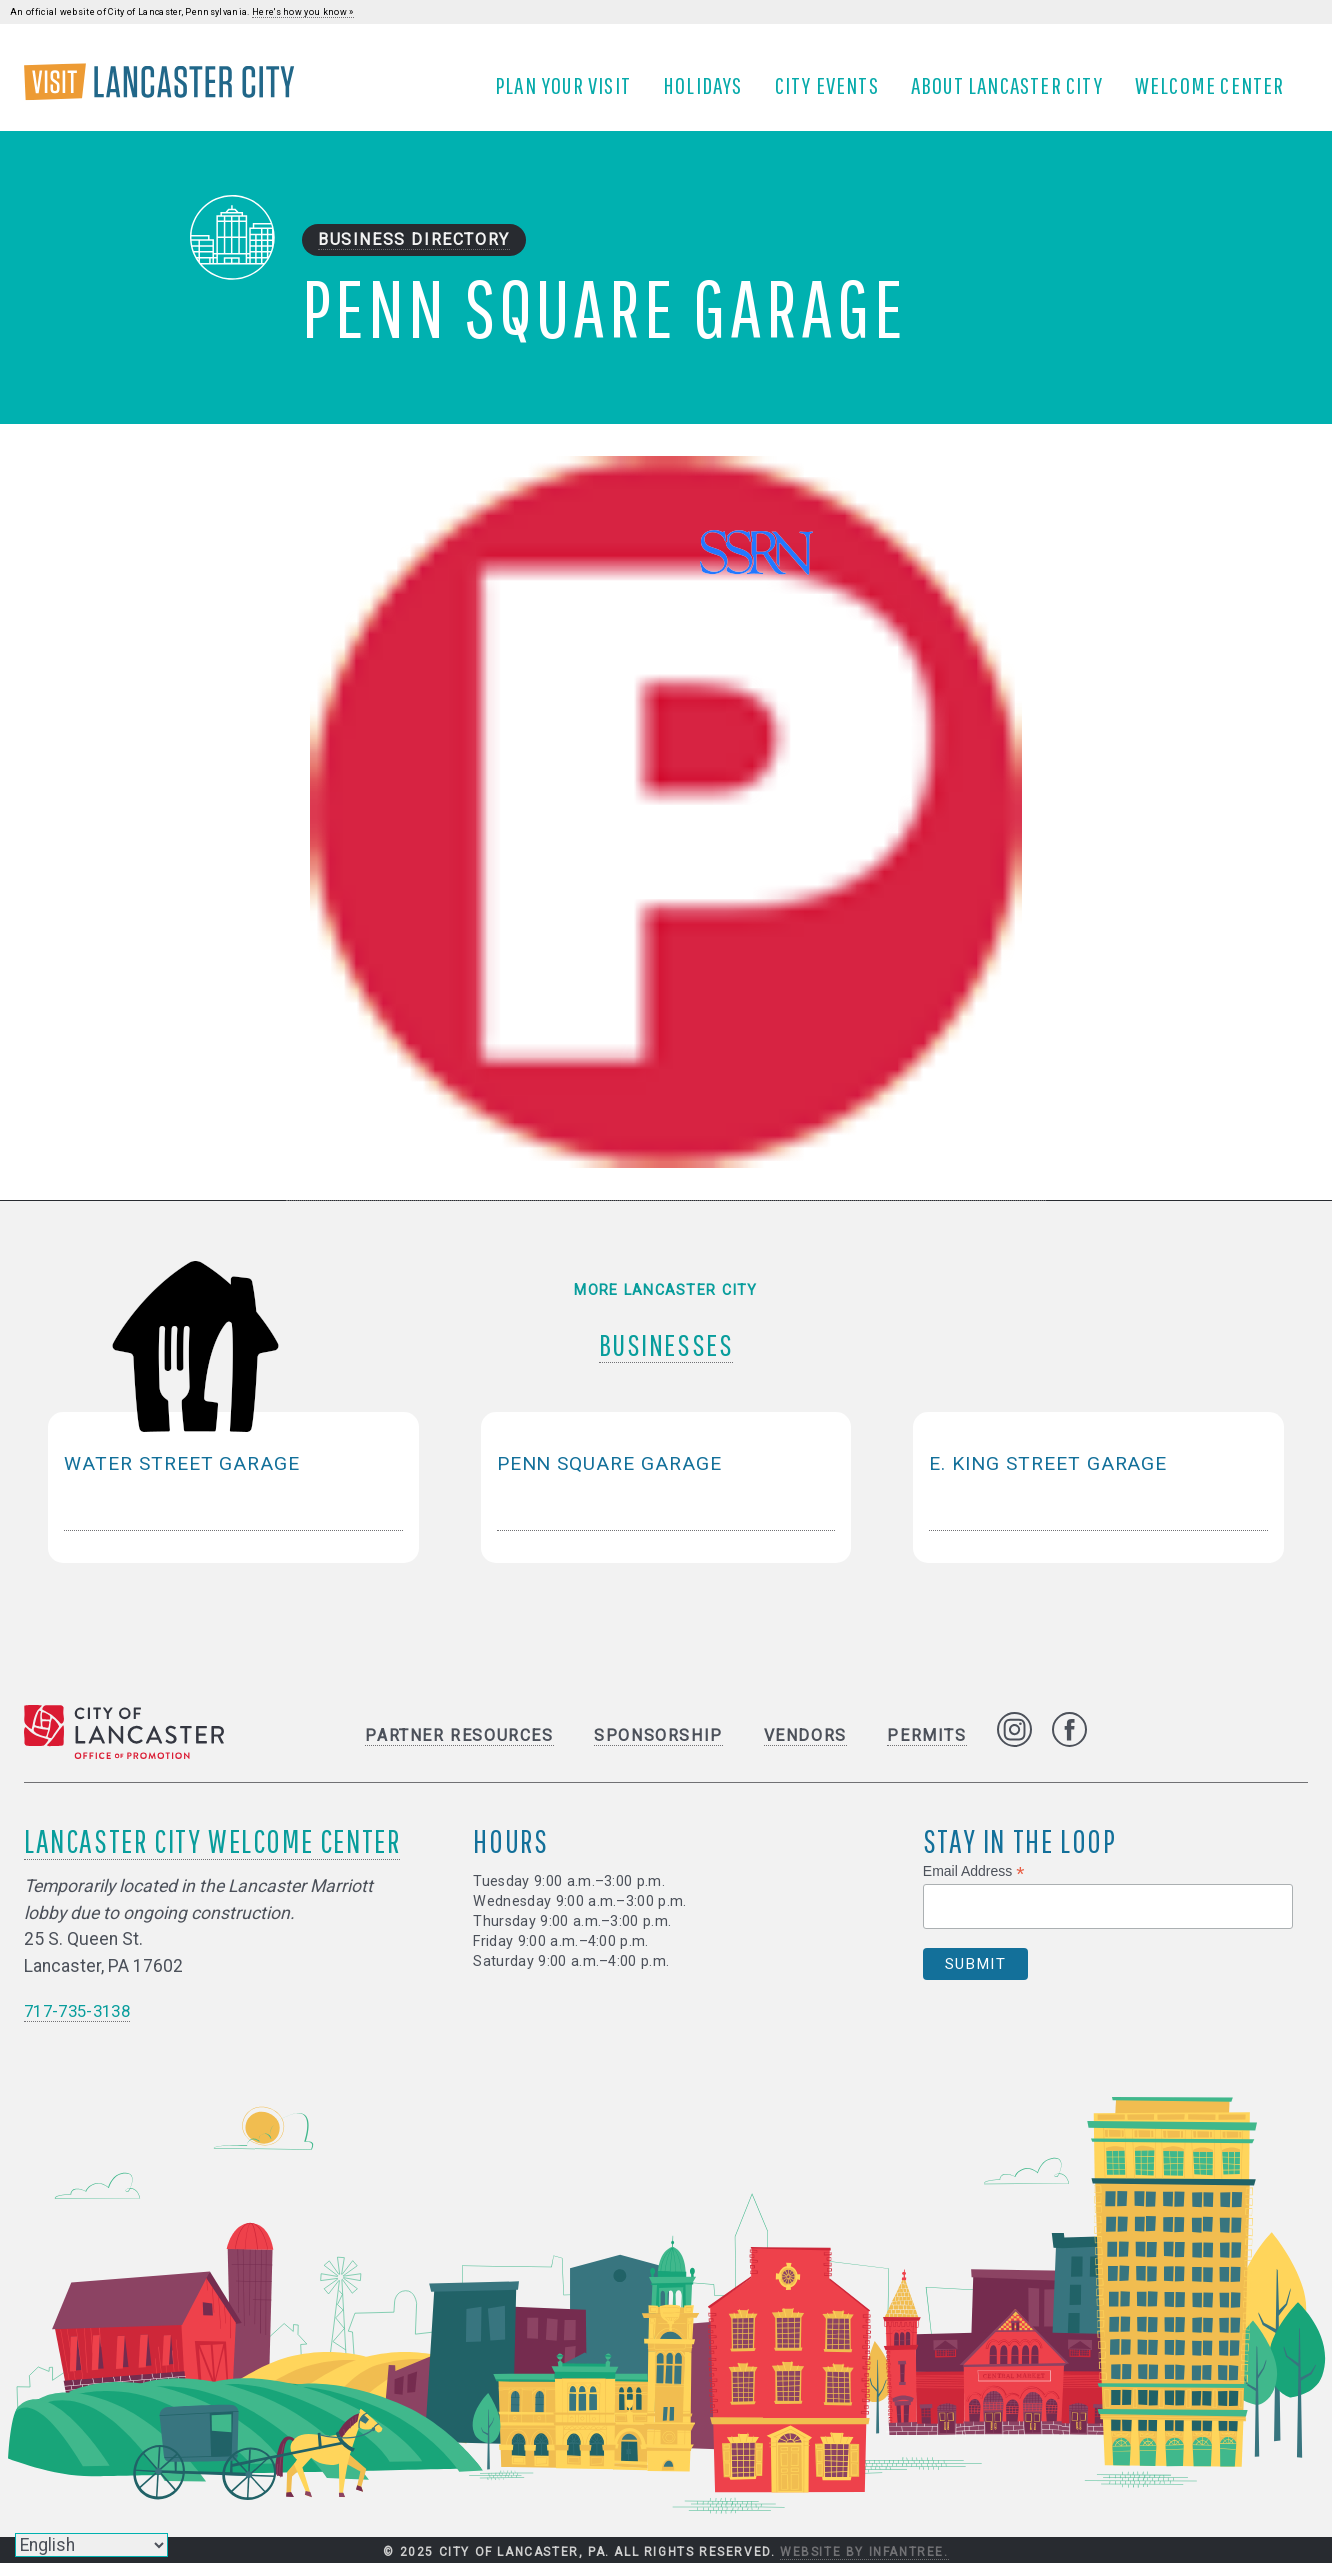  What do you see at coordinates (195, 1346) in the screenshot?
I see `open the Just Eat app` at bounding box center [195, 1346].